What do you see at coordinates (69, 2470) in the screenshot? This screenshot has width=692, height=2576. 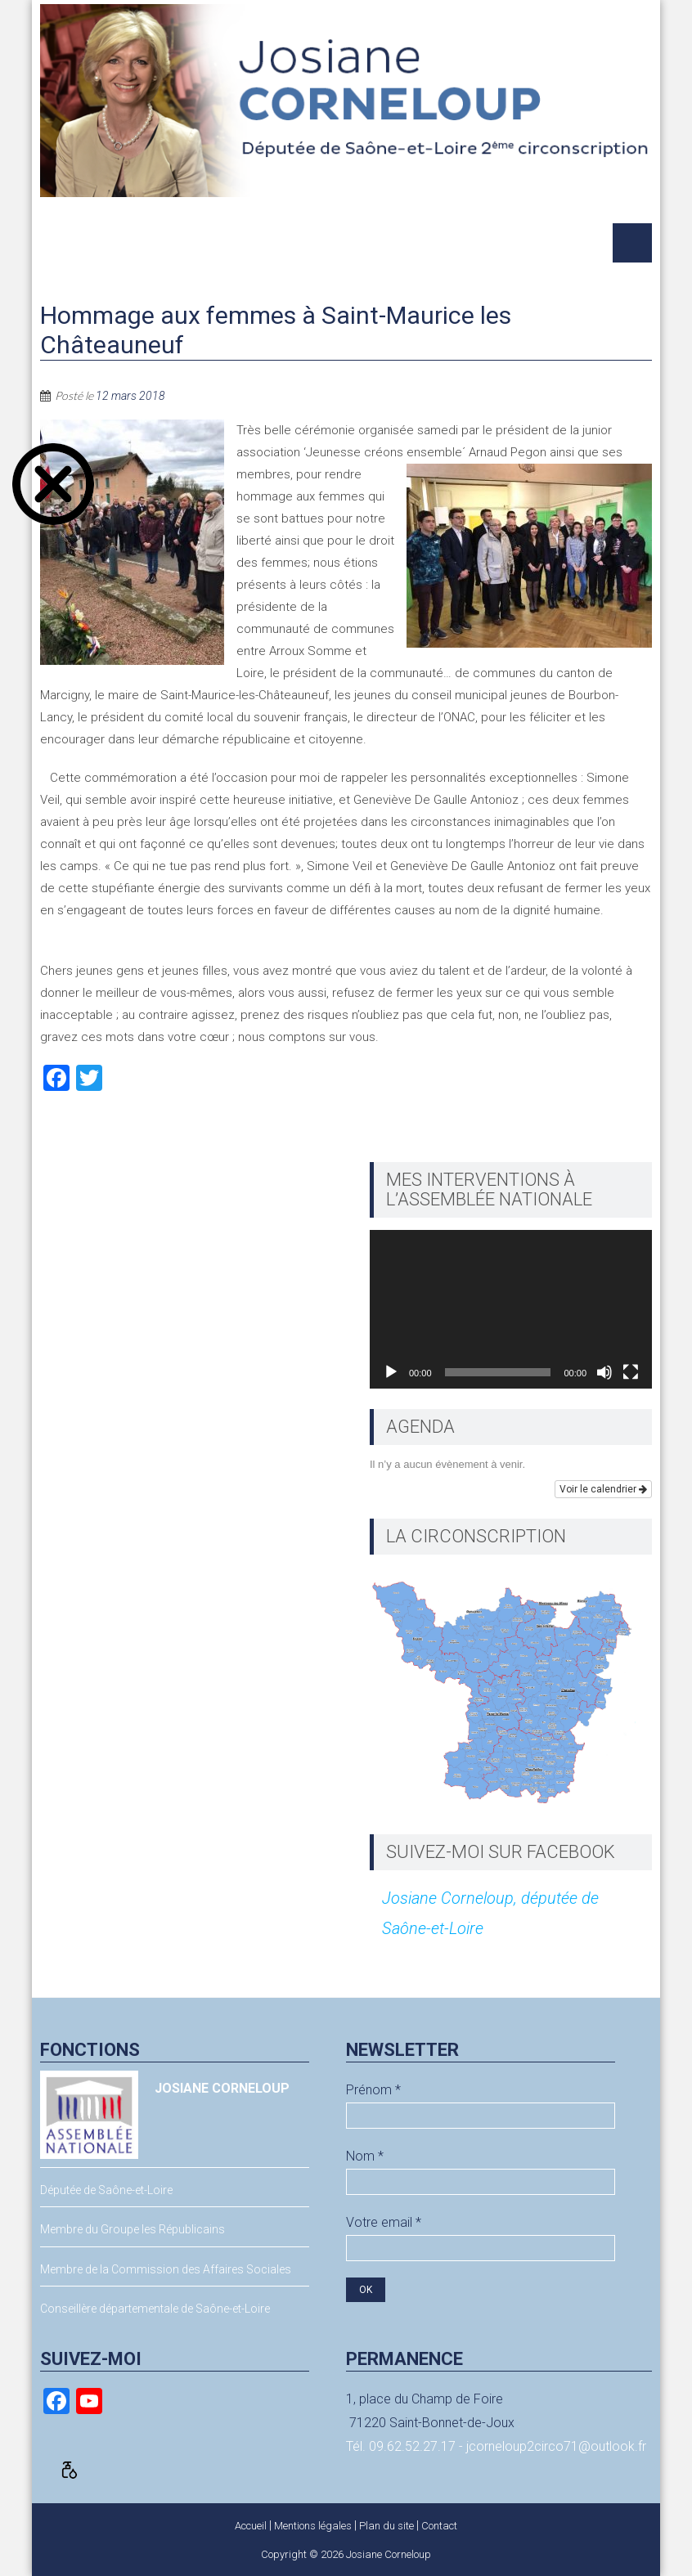 I see `access hand sanitizer or soap dispenser location` at bounding box center [69, 2470].